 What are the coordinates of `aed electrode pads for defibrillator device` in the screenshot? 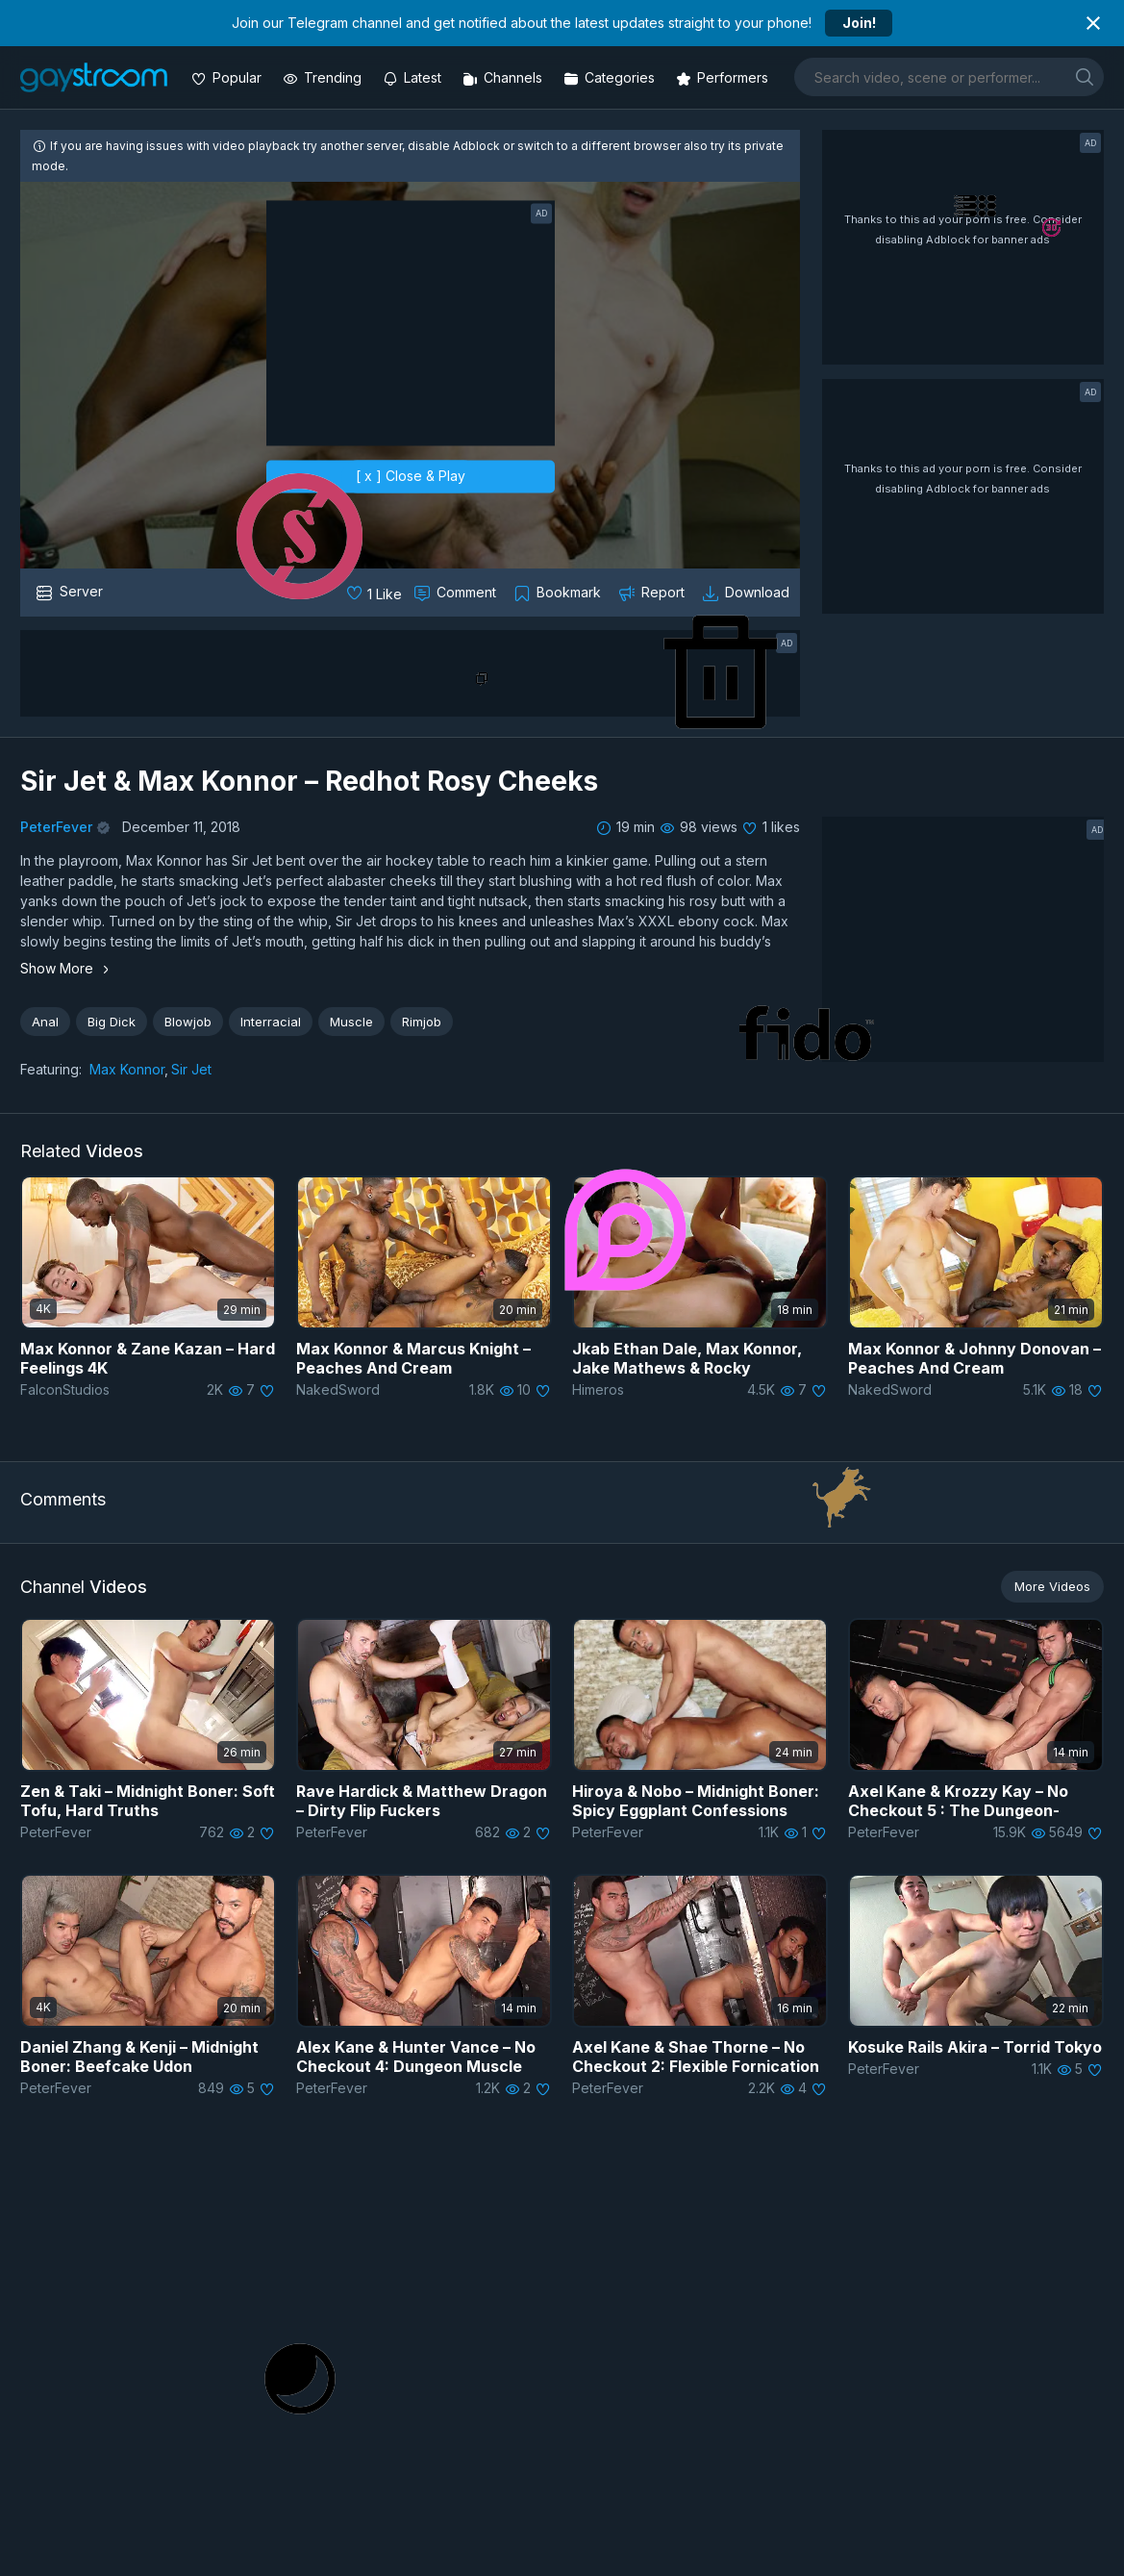 It's located at (482, 678).